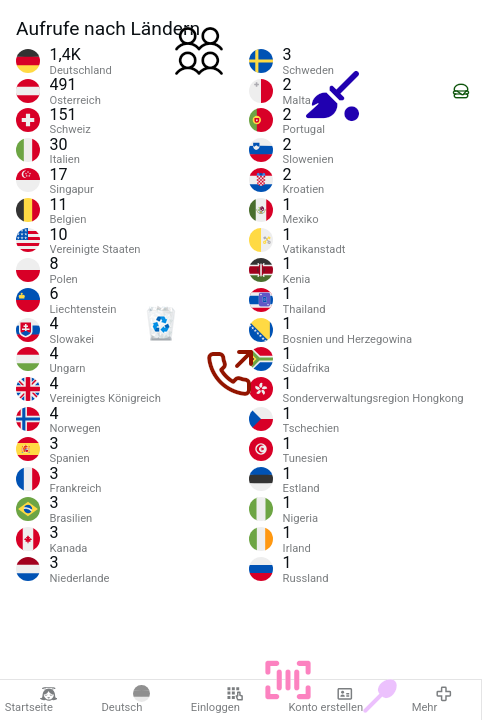 The height and width of the screenshot is (720, 482). Describe the element at coordinates (288, 680) in the screenshot. I see `scan a barcode` at that location.